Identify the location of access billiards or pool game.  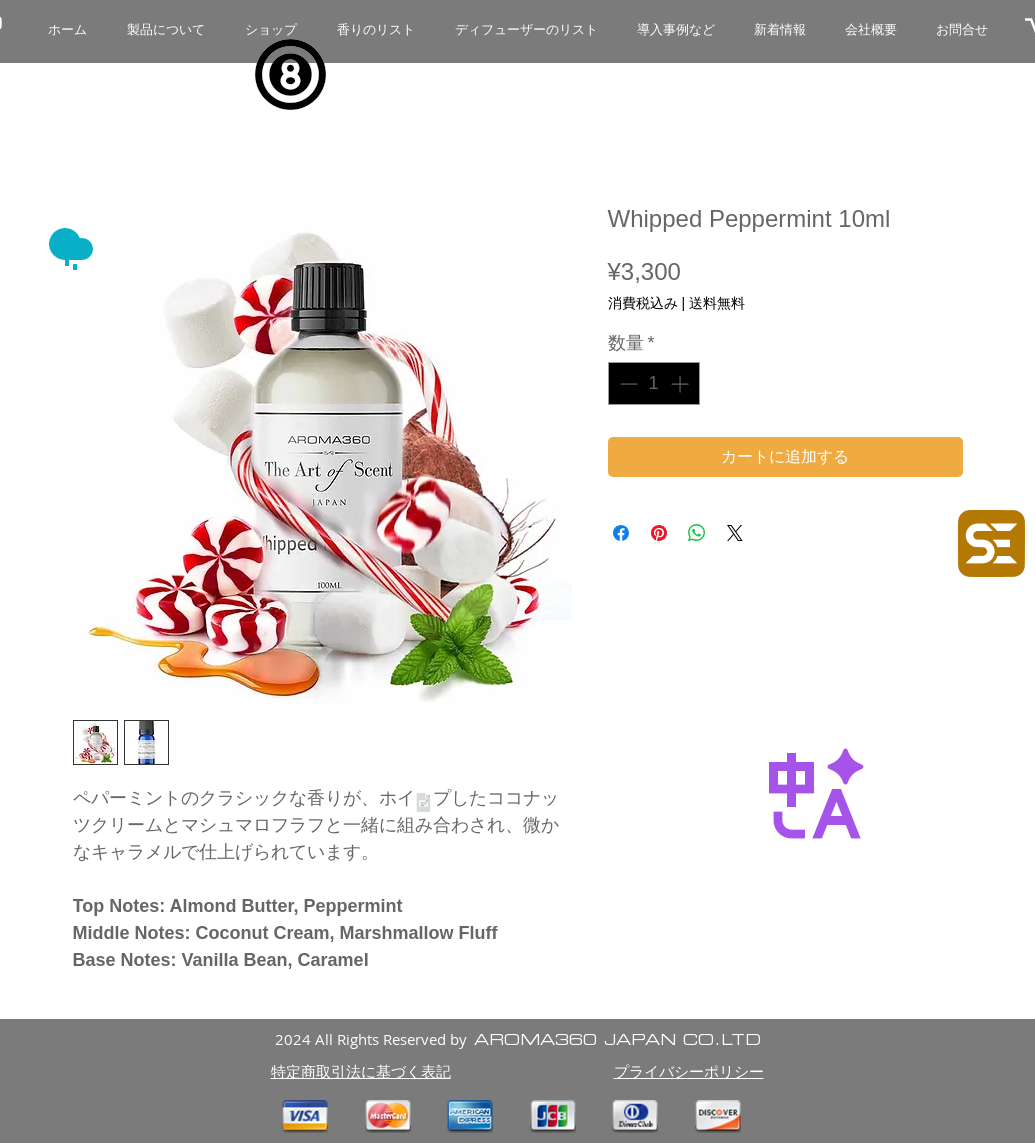
(290, 74).